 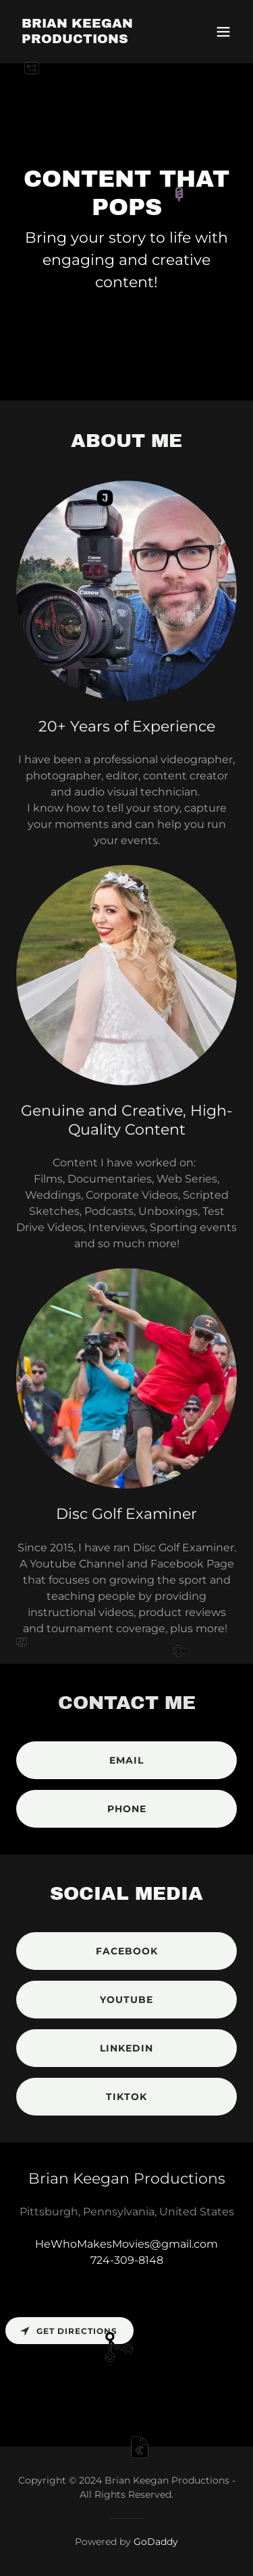 I want to click on NOR logic gate symbol for circuit diagrams, so click(x=181, y=1651).